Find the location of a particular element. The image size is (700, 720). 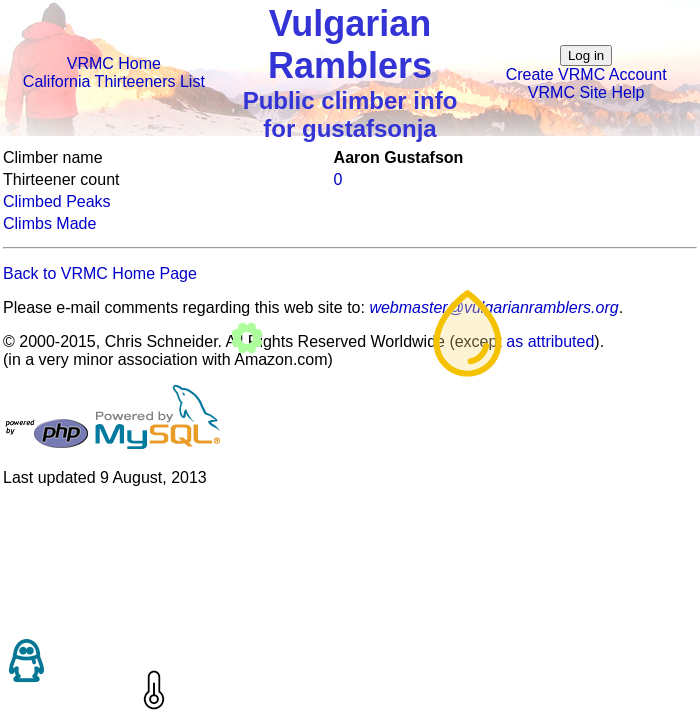

open QQ messenger is located at coordinates (26, 660).